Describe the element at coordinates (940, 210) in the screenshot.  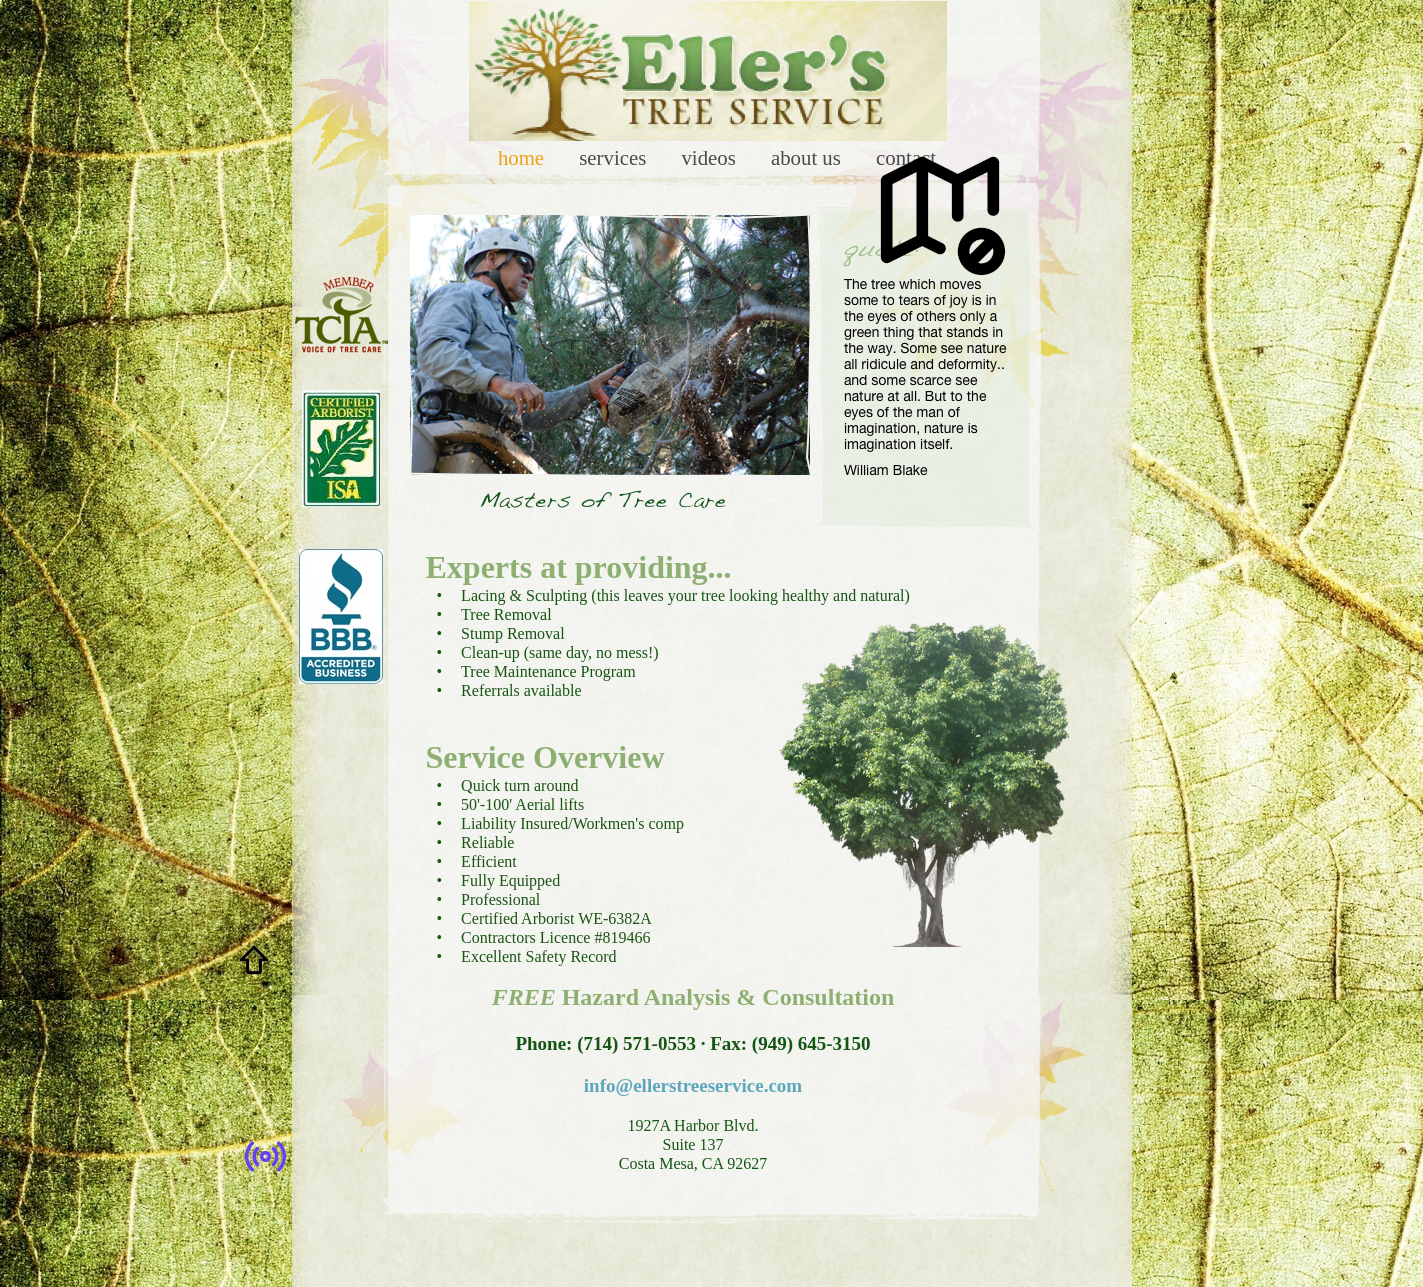
I see `cancel map navigation or directions` at that location.